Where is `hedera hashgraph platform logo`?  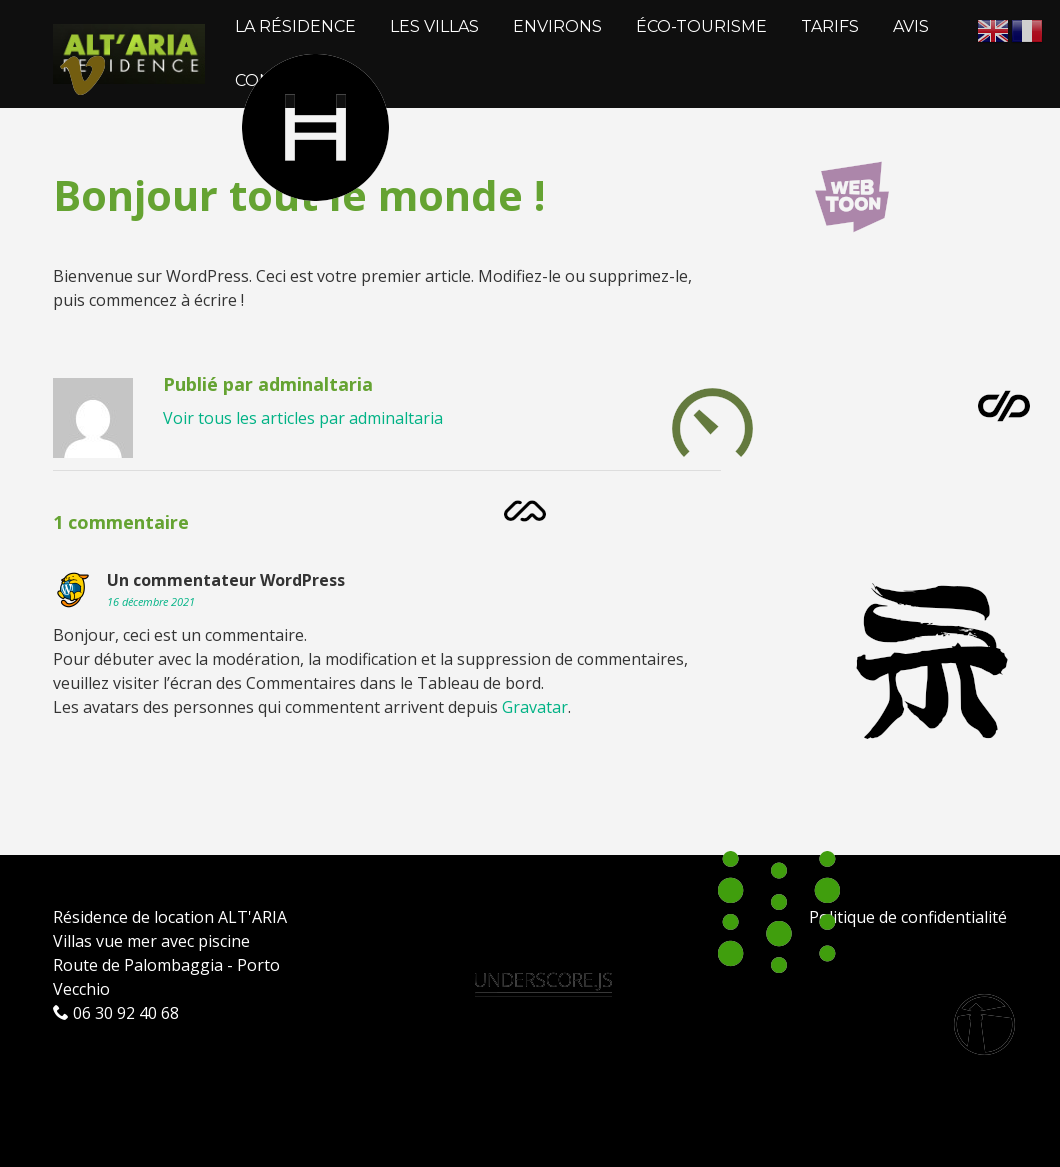 hedera hashgraph platform logo is located at coordinates (315, 127).